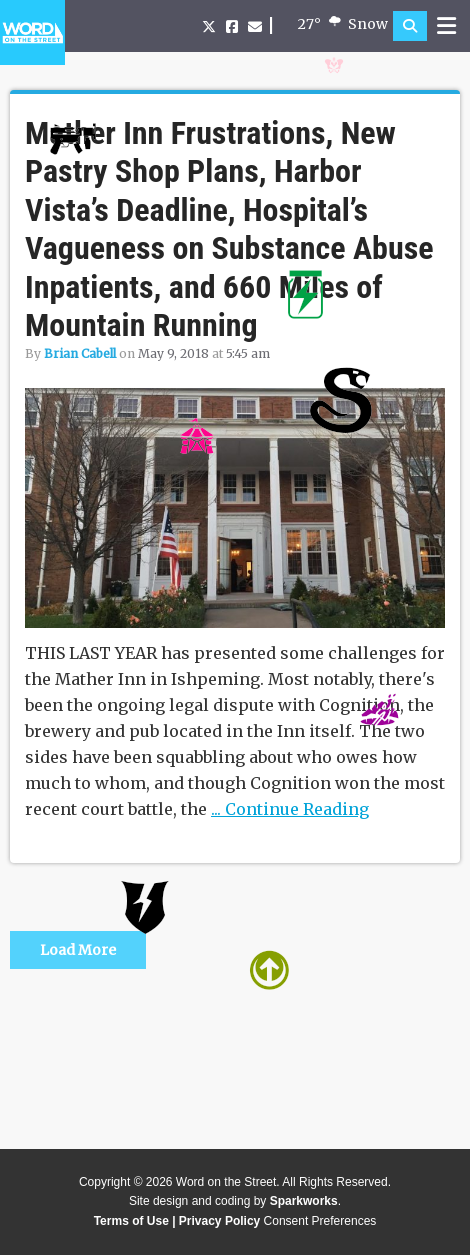 The height and width of the screenshot is (1255, 470). Describe the element at coordinates (269, 970) in the screenshot. I see `indicates north or upward direction in a game compass` at that location.